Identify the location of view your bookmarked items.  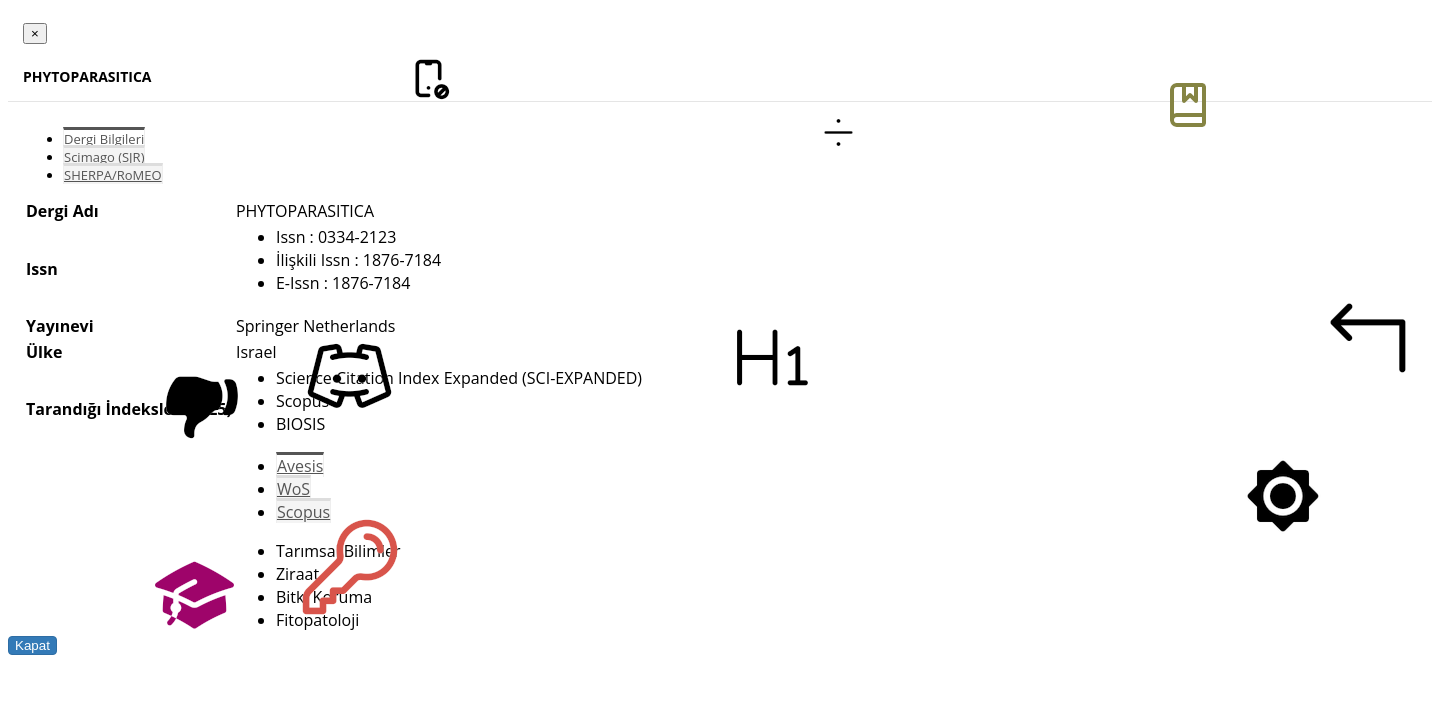
(1188, 105).